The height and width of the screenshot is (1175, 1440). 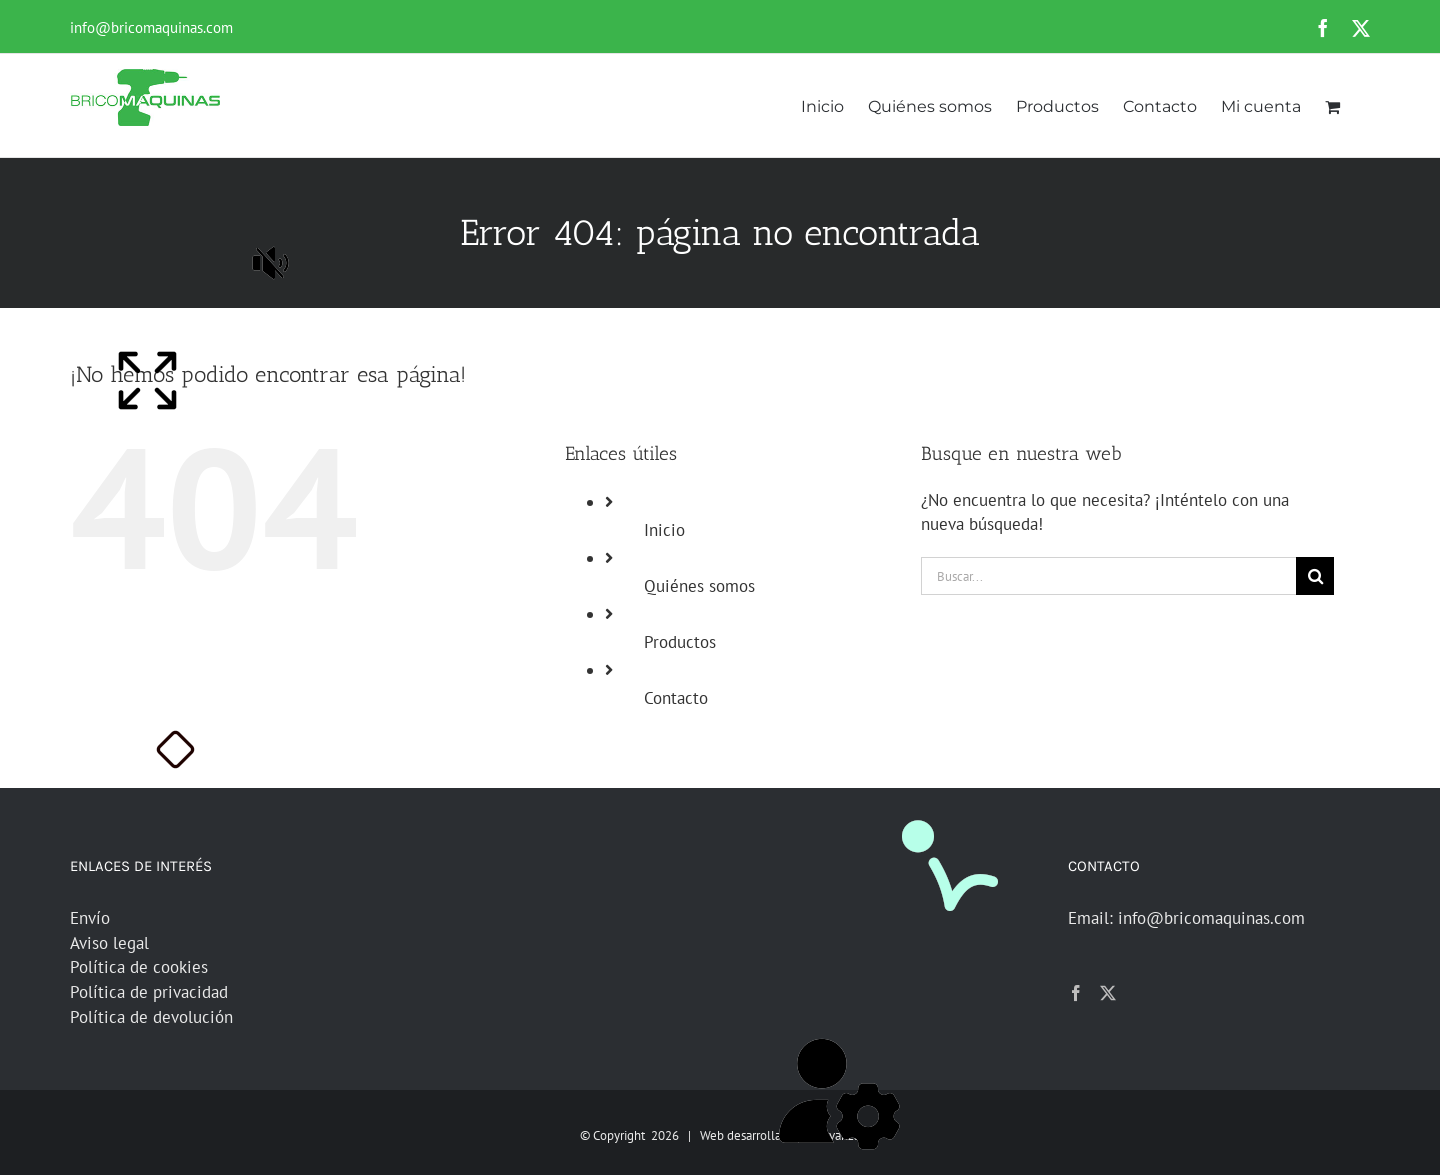 What do you see at coordinates (835, 1090) in the screenshot?
I see `access user settings` at bounding box center [835, 1090].